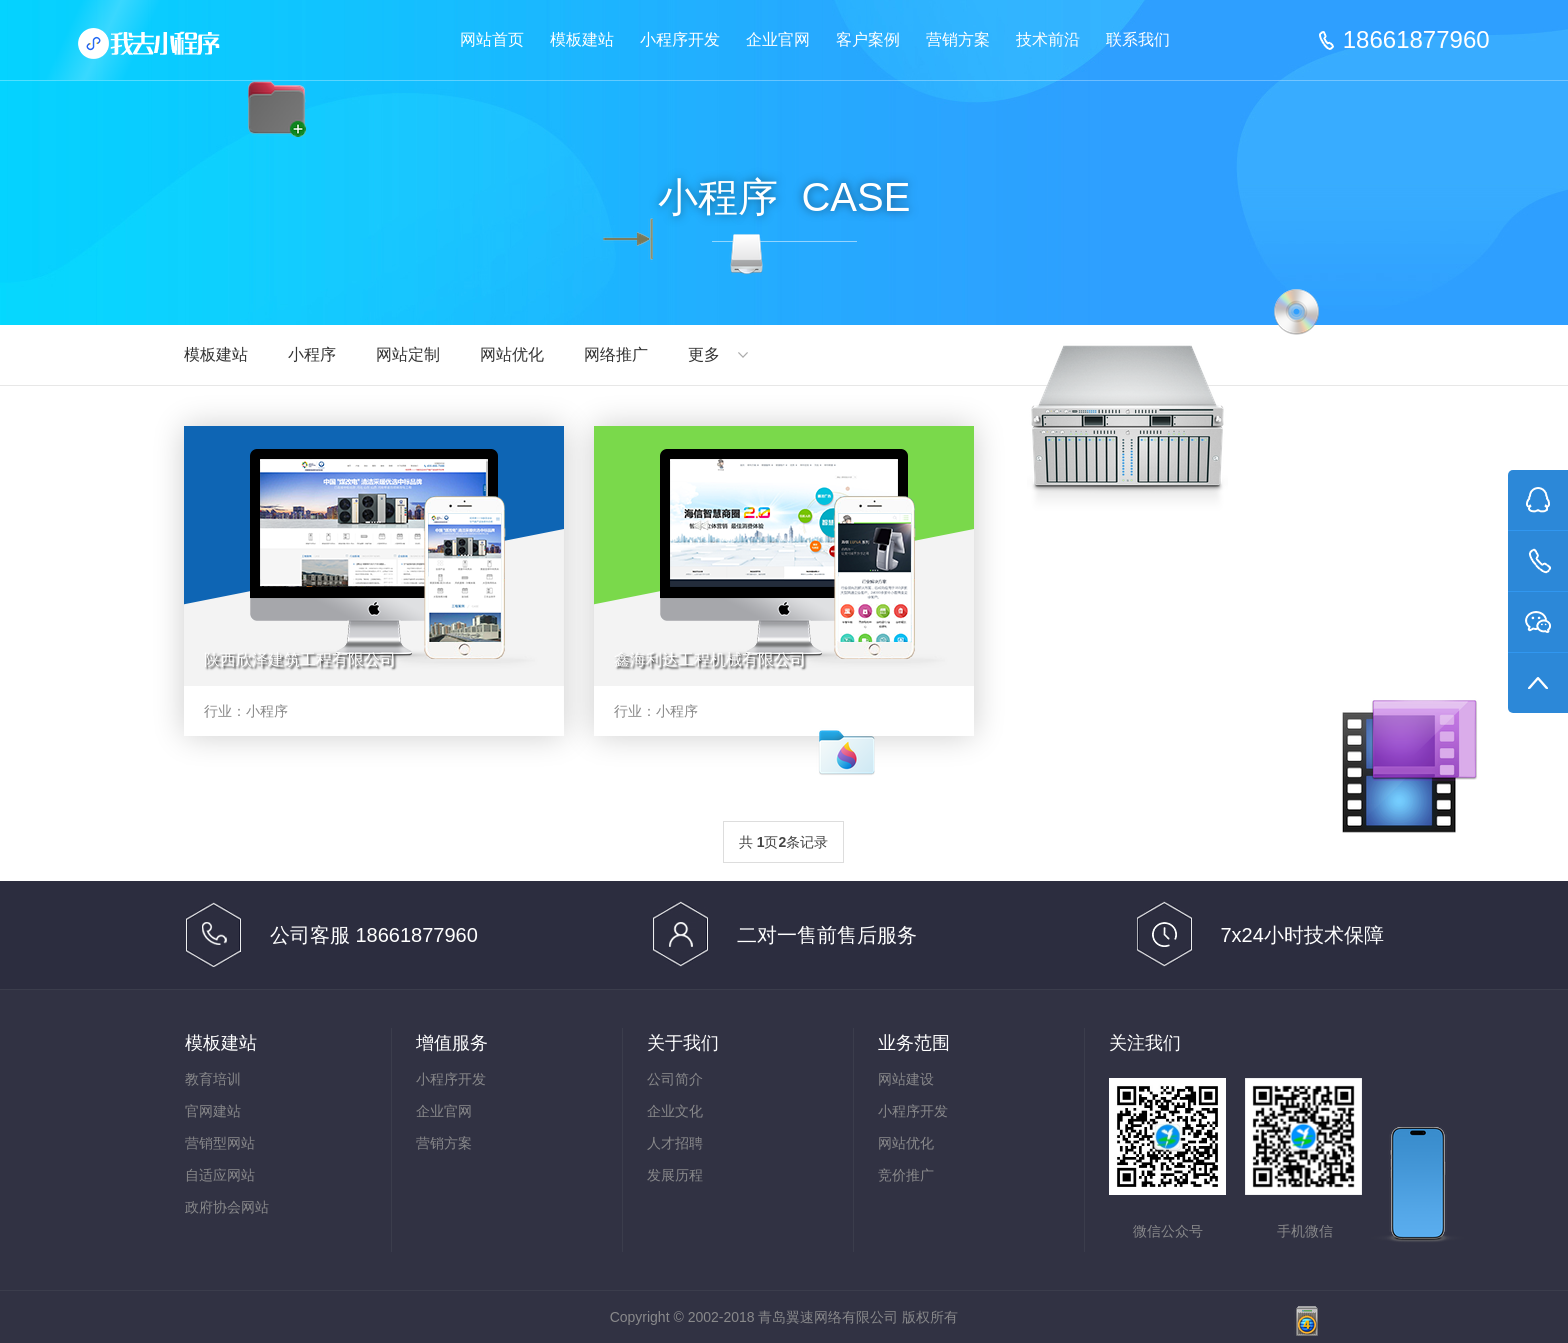 This screenshot has width=1568, height=1343. Describe the element at coordinates (276, 107) in the screenshot. I see `create a new folder` at that location.